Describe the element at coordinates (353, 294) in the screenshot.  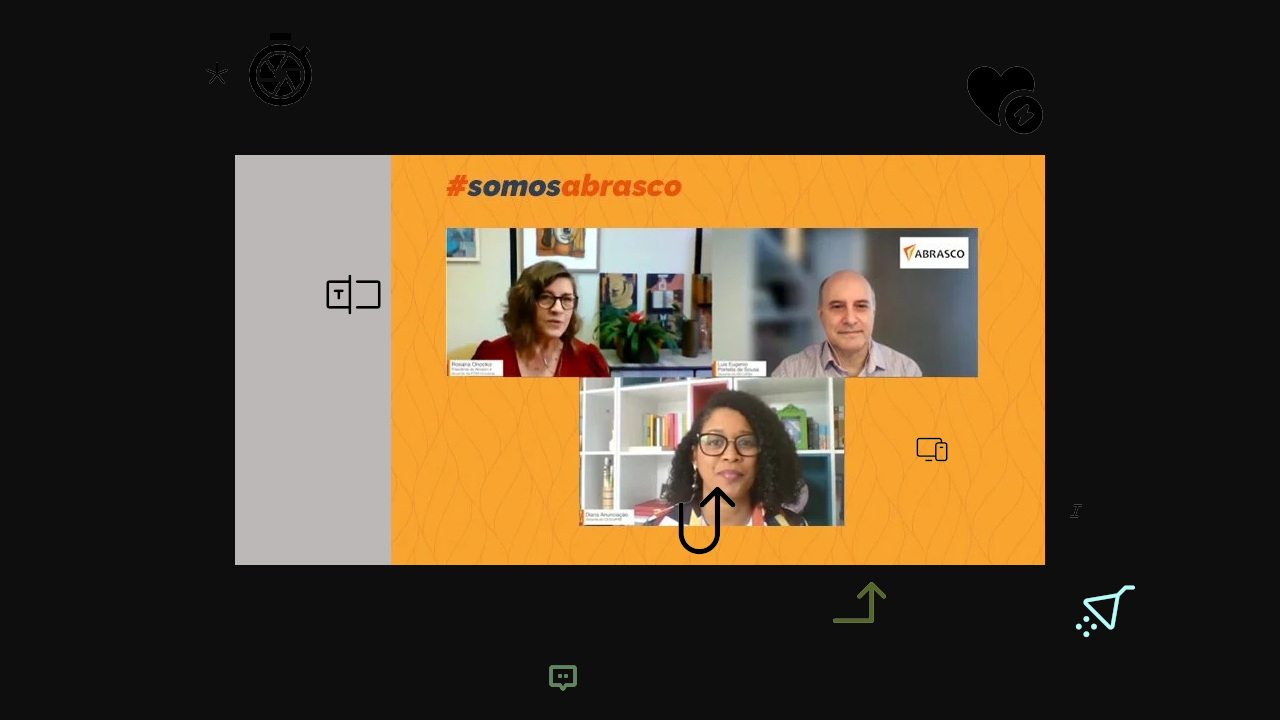
I see `enter or edit text in a text field` at that location.